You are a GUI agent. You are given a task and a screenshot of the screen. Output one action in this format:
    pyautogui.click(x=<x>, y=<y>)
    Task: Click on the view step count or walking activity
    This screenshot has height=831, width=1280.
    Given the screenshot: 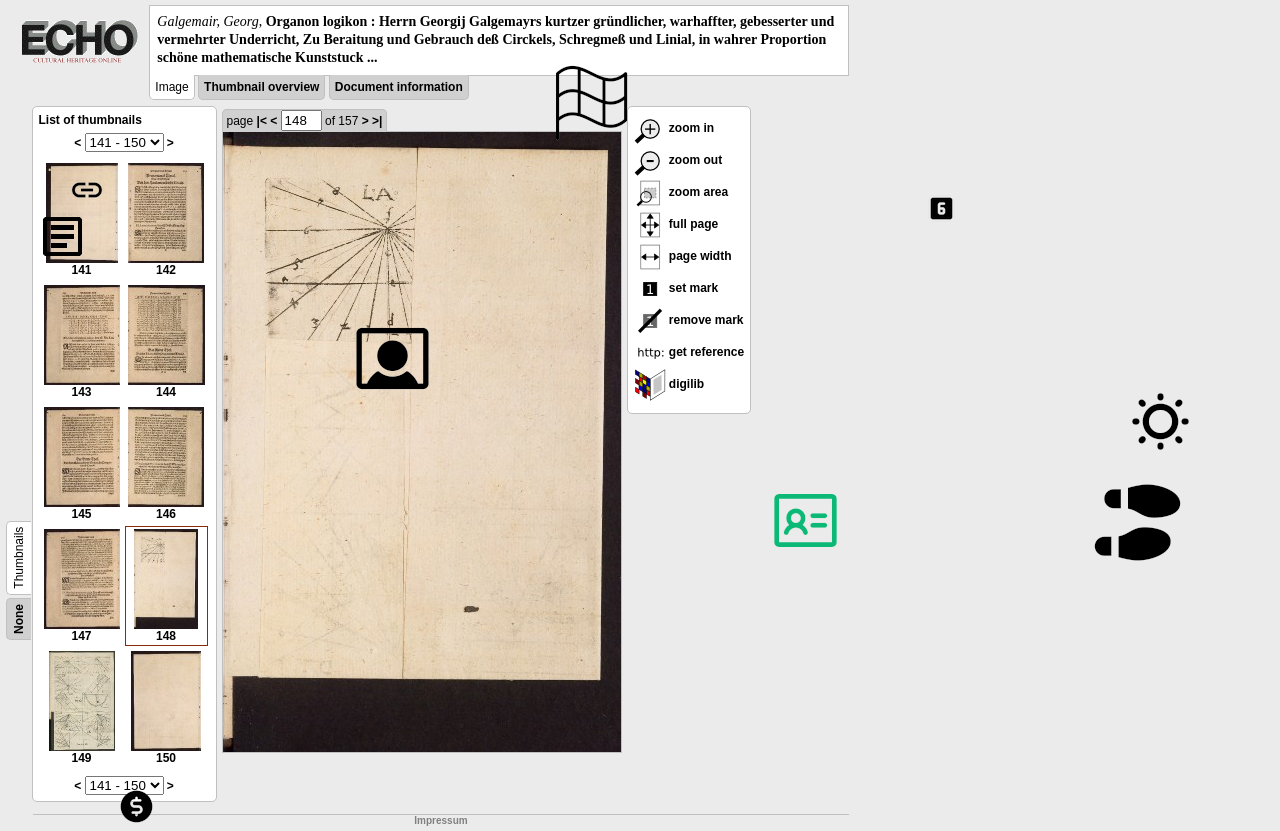 What is the action you would take?
    pyautogui.click(x=1137, y=522)
    